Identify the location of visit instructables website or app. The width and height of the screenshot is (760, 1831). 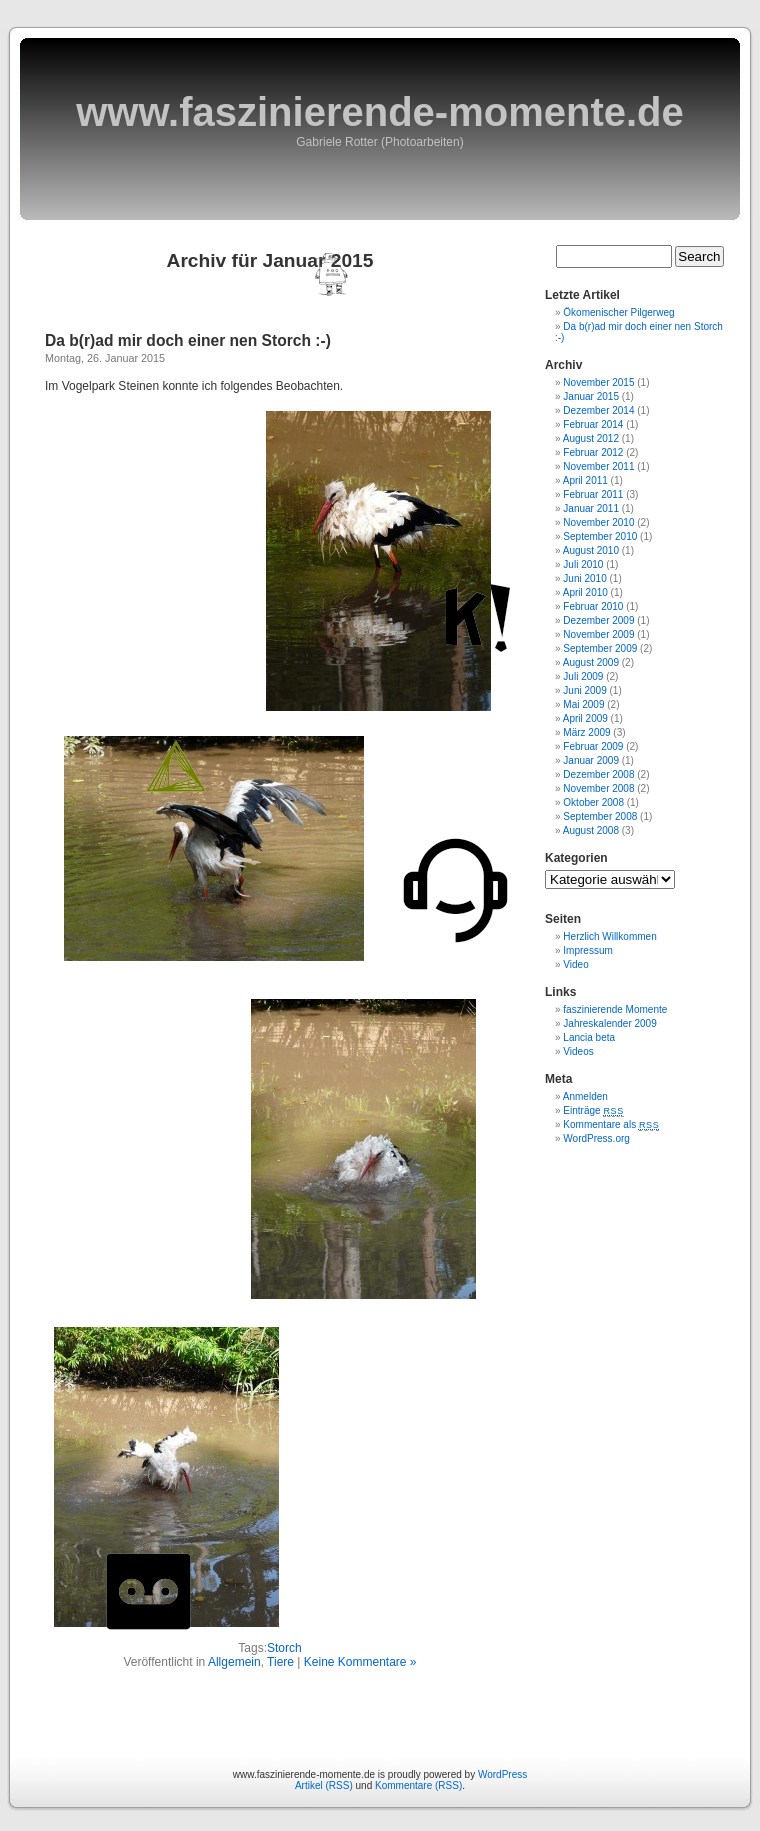
(331, 274).